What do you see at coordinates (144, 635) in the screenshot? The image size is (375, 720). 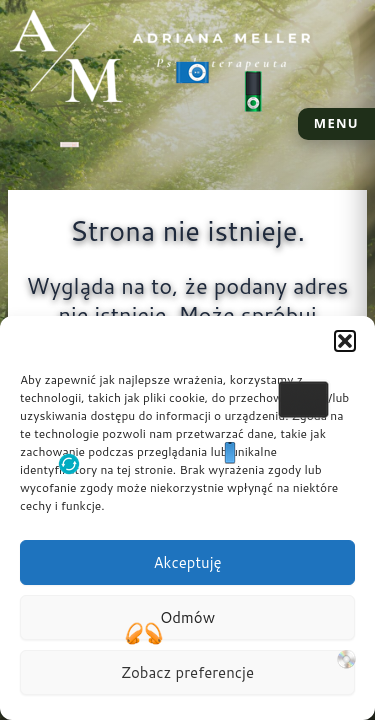 I see `connect wireless earbuds via bluetooth` at bounding box center [144, 635].